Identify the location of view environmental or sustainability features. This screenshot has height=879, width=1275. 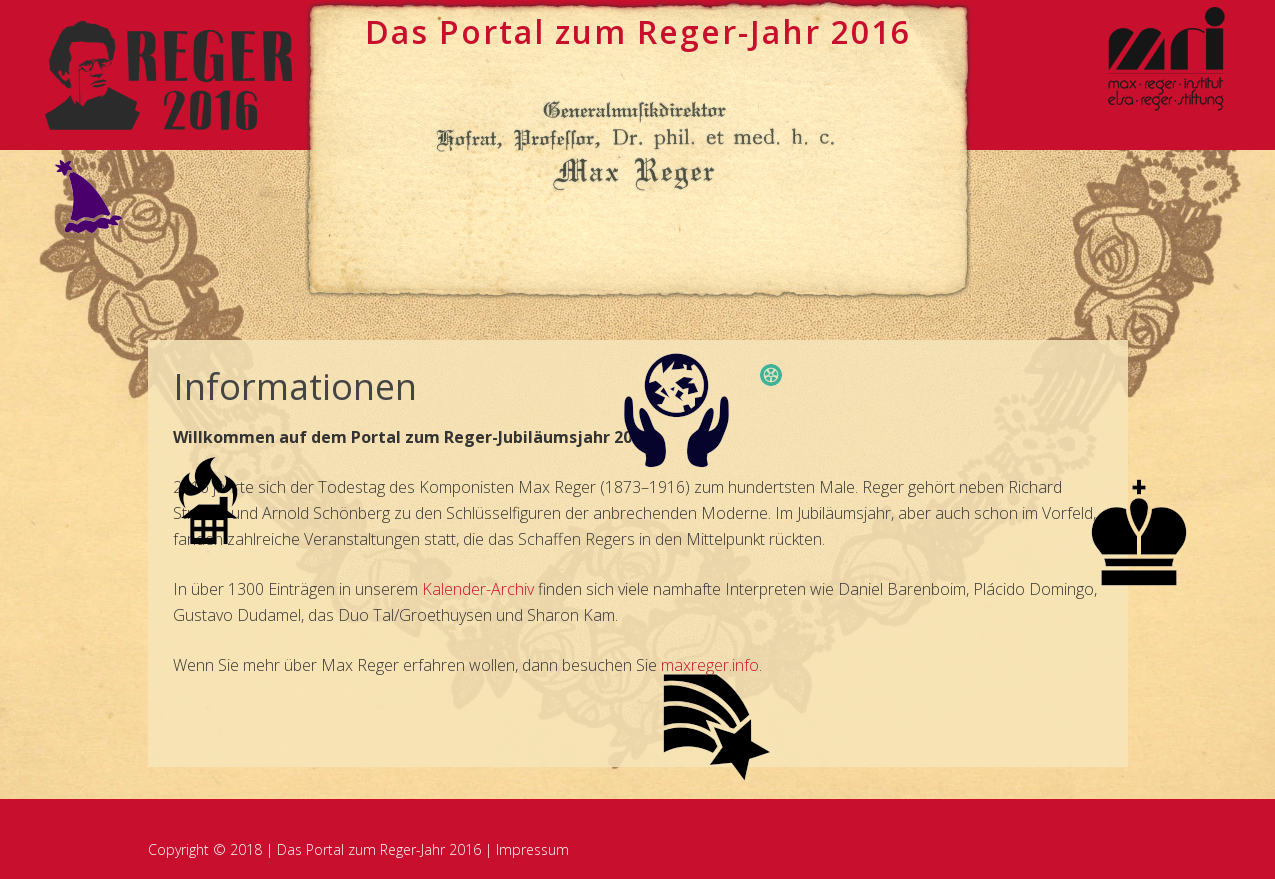
(676, 410).